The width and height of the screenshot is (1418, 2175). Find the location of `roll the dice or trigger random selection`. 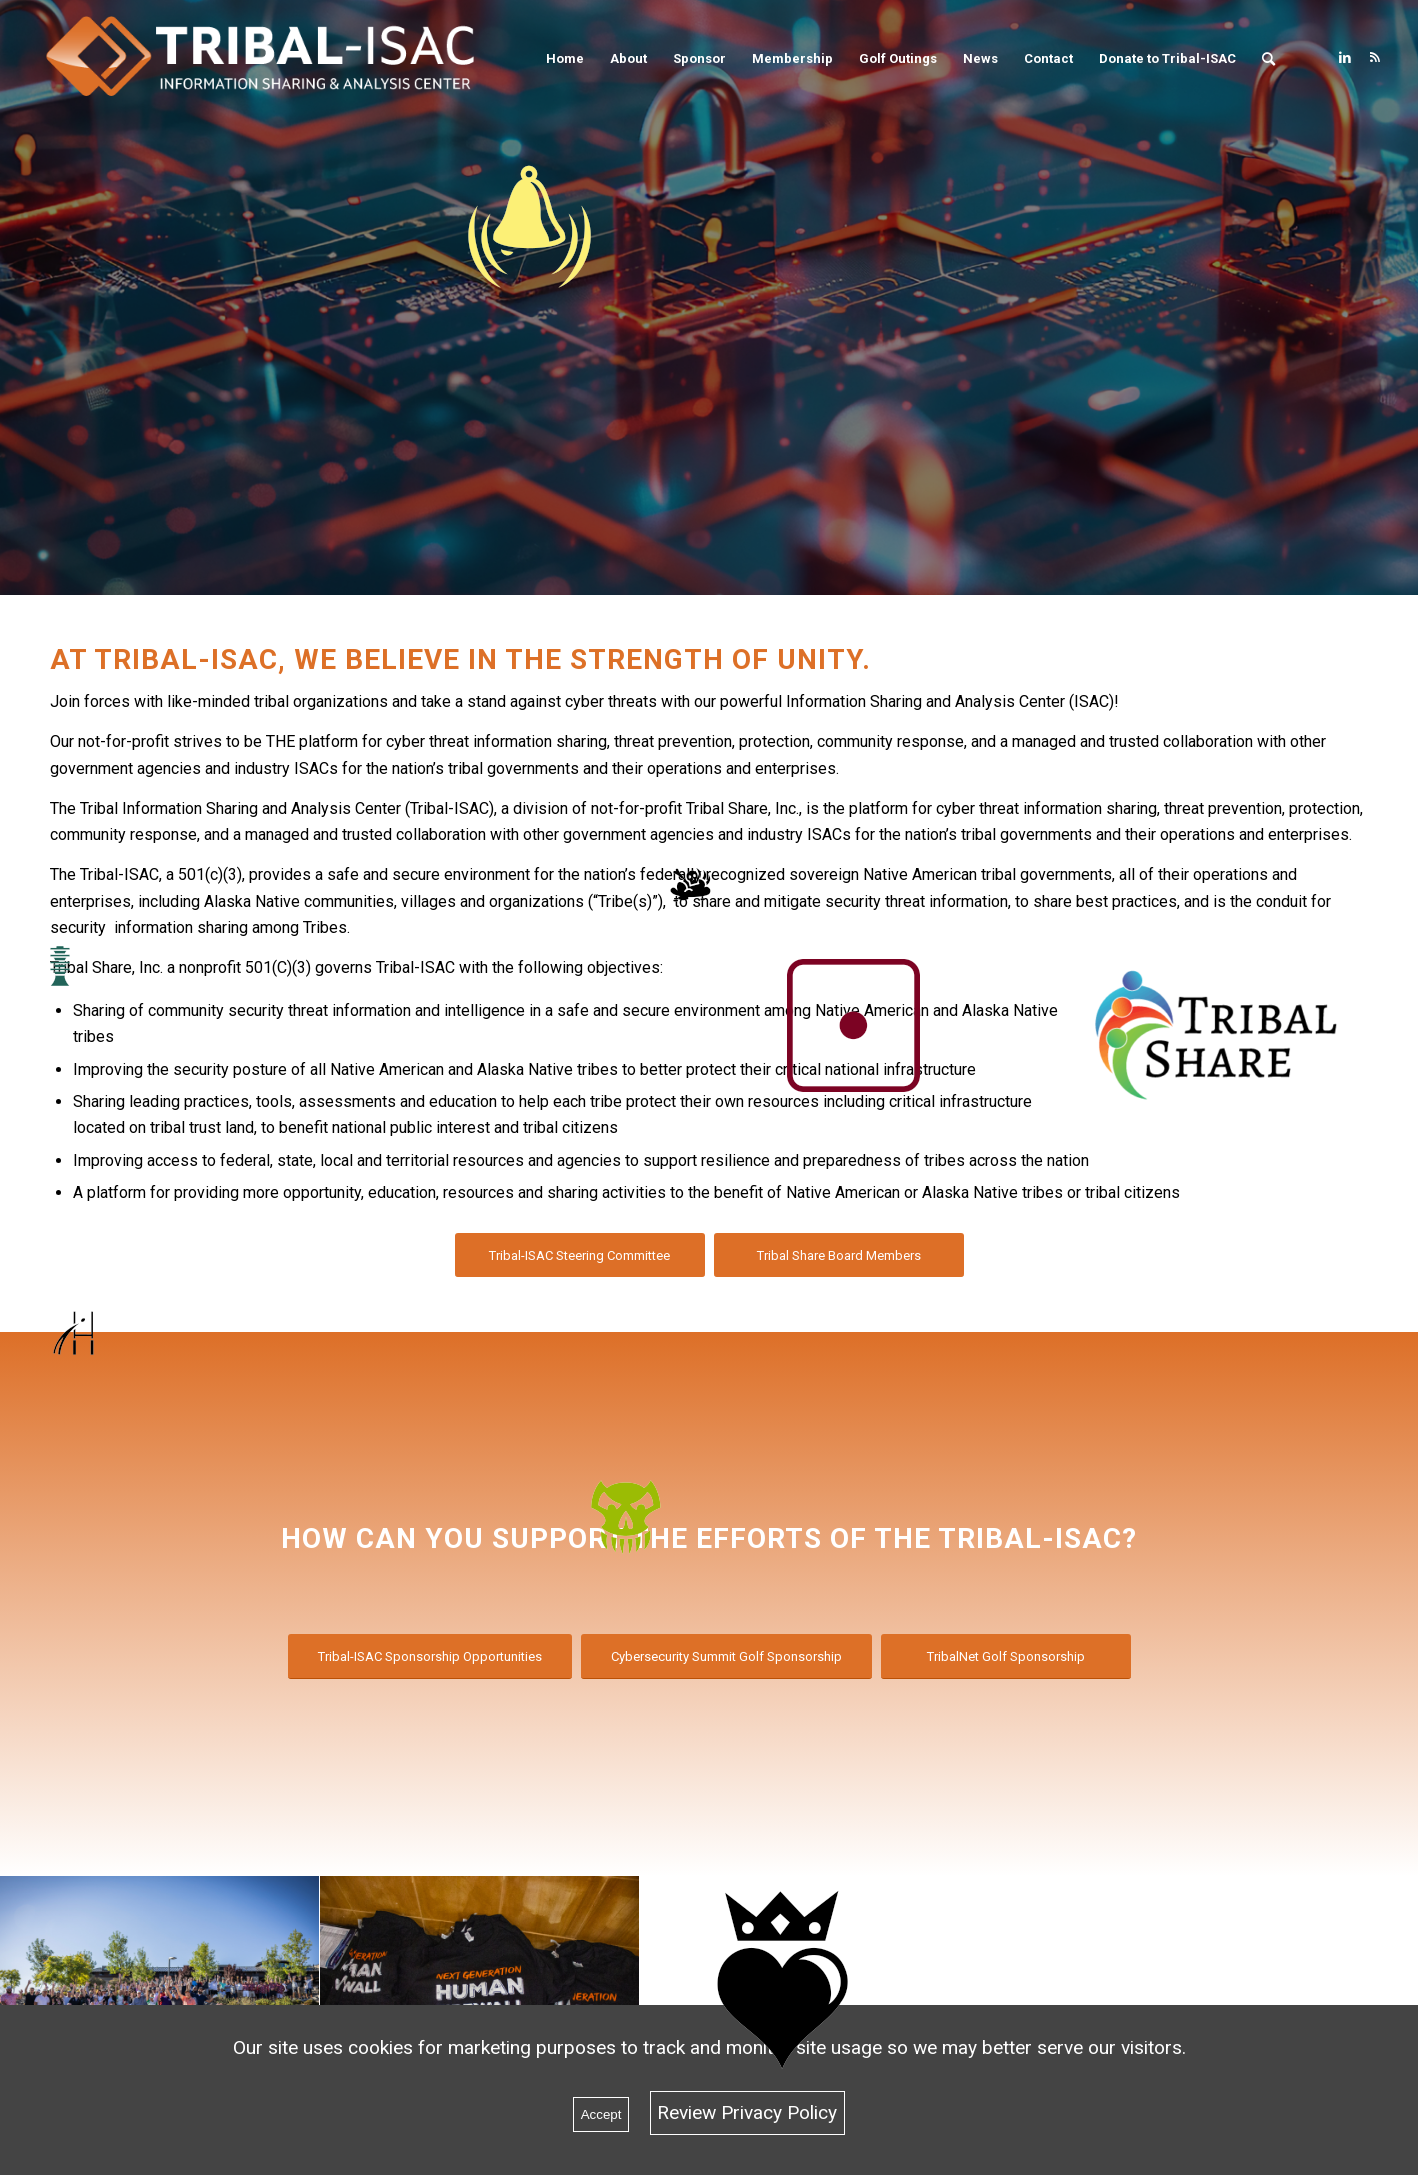

roll the dice or trigger random selection is located at coordinates (853, 1025).